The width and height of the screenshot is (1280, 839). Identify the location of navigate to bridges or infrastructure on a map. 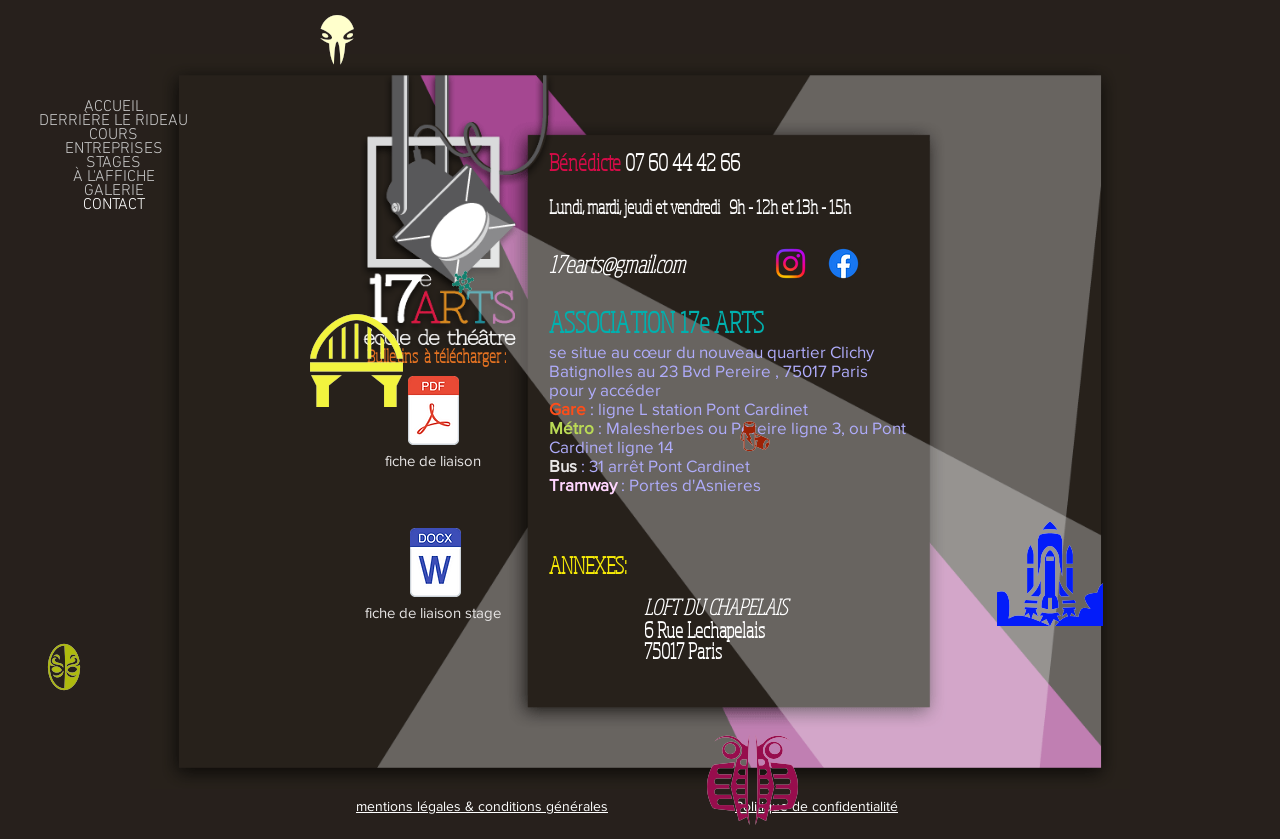
(356, 360).